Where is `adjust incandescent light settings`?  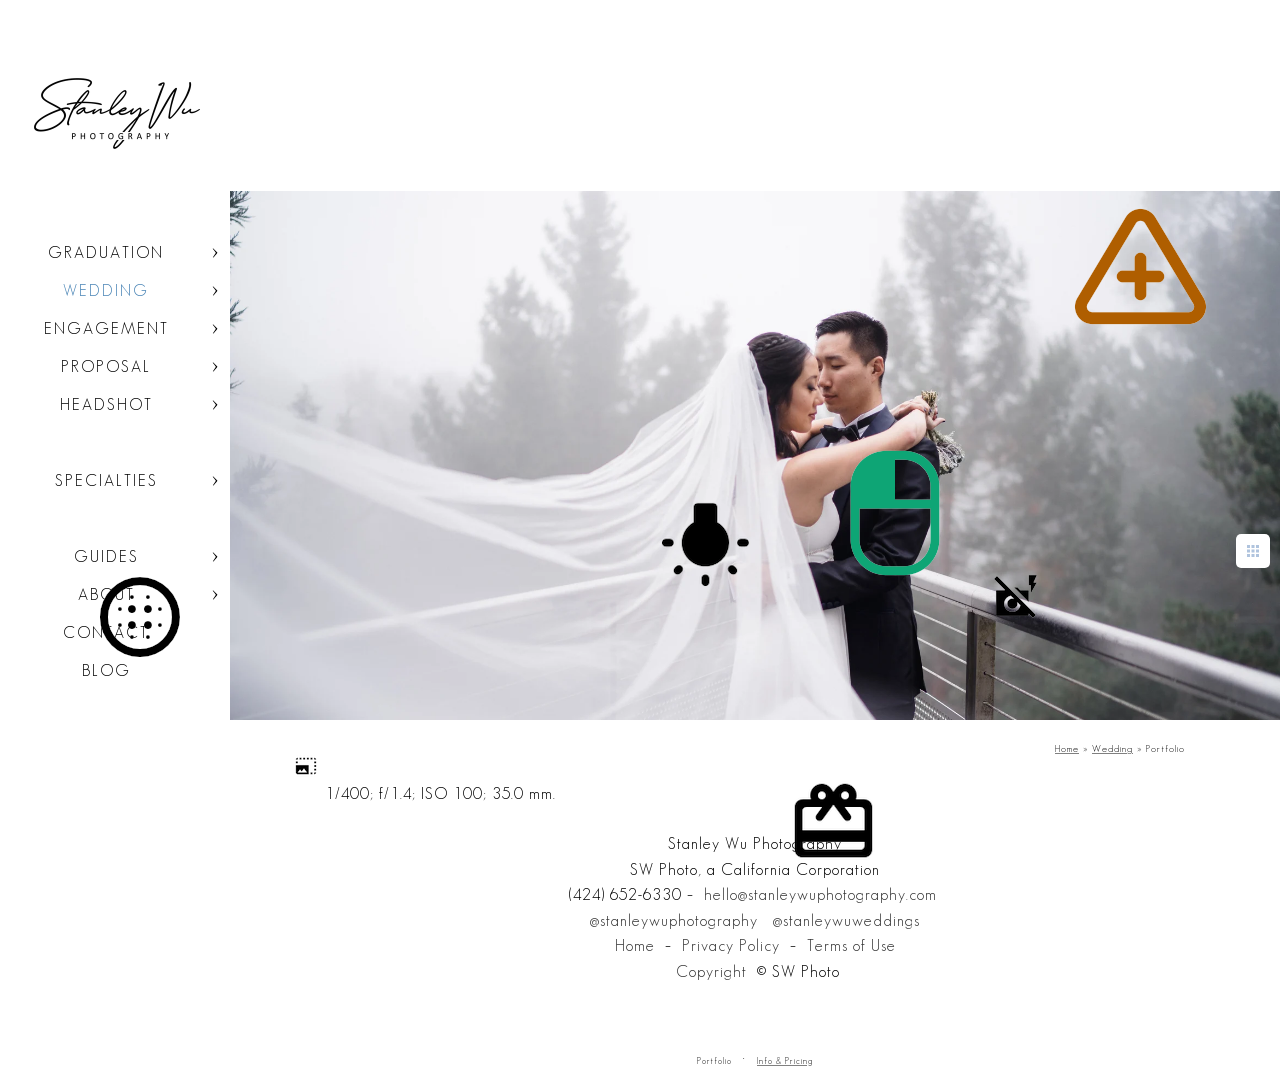 adjust incandescent light settings is located at coordinates (705, 542).